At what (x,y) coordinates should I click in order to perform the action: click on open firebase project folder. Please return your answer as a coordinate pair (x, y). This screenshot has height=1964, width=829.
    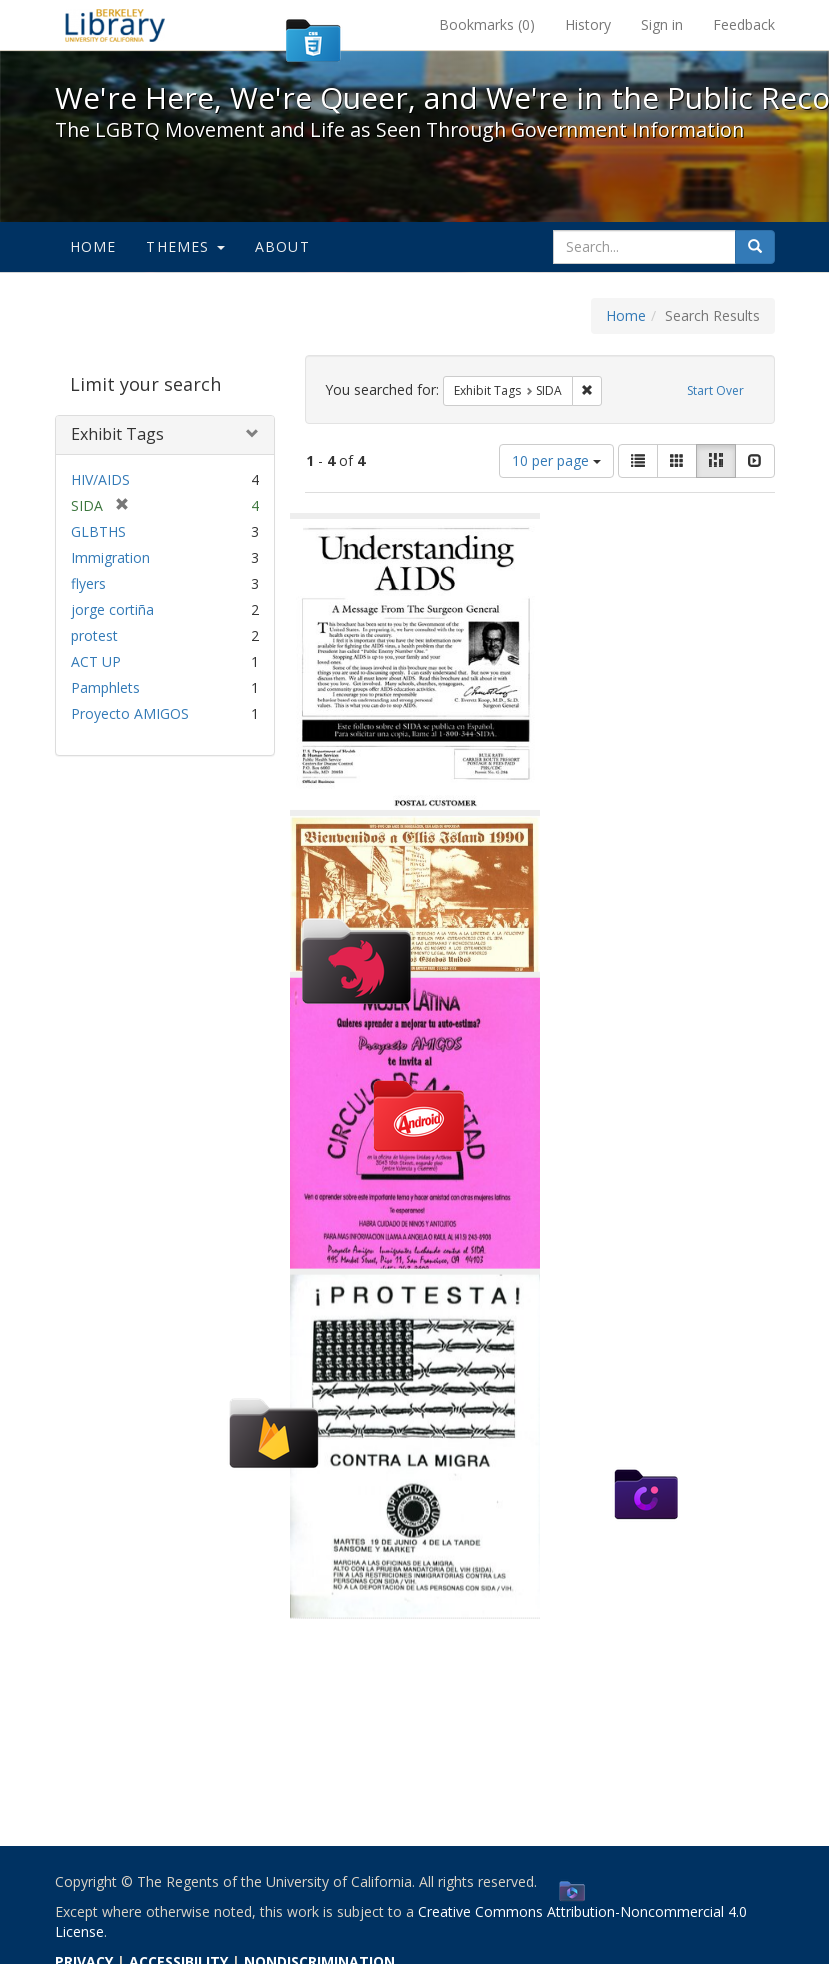
    Looking at the image, I should click on (273, 1435).